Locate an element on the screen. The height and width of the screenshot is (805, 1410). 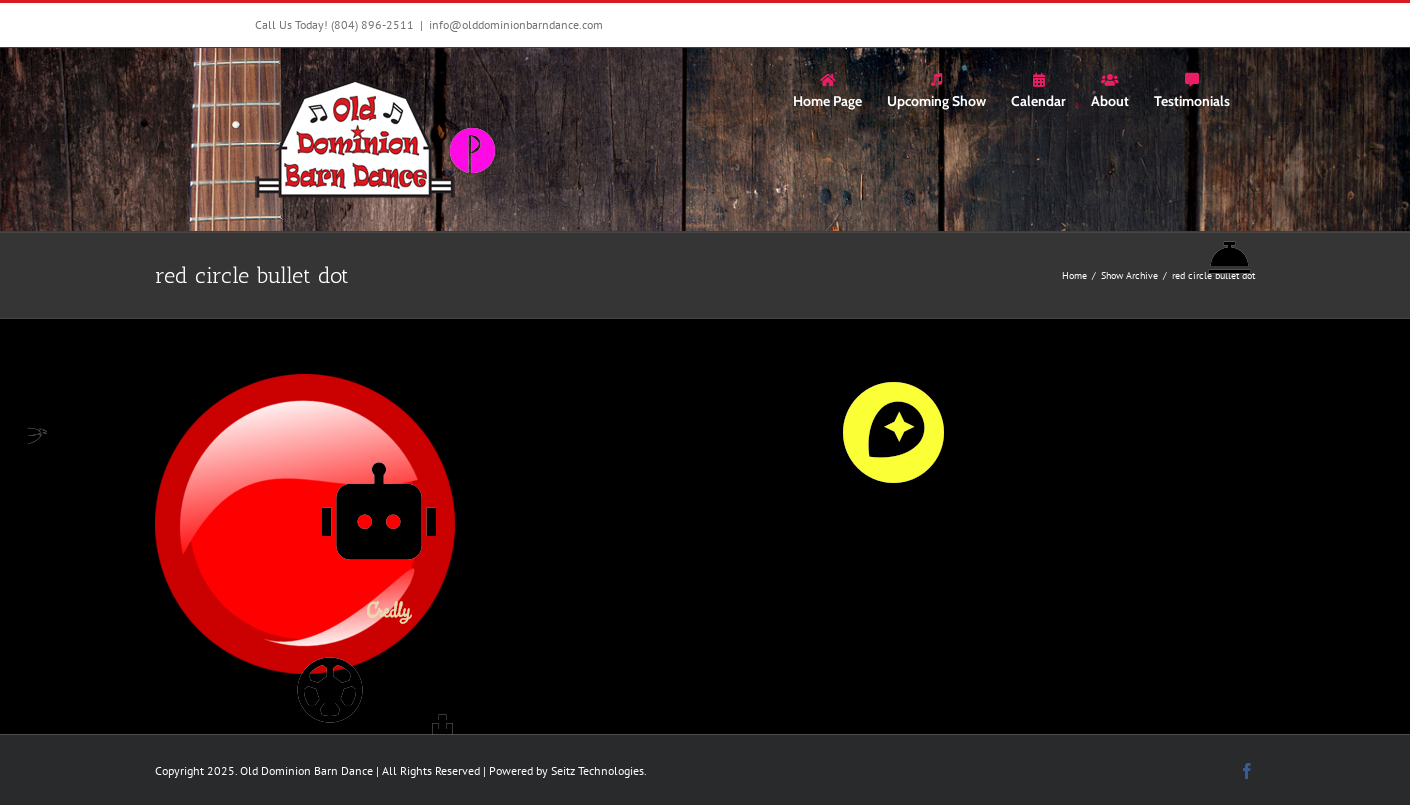
request assistance or customer service is located at coordinates (1229, 258).